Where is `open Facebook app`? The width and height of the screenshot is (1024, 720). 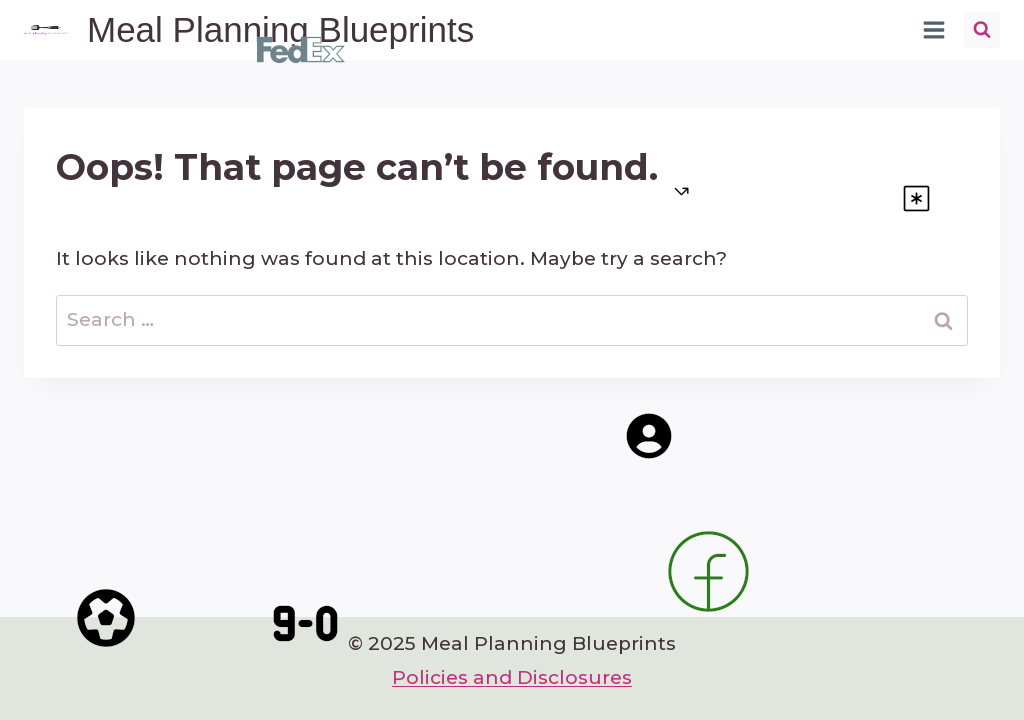 open Facebook app is located at coordinates (708, 571).